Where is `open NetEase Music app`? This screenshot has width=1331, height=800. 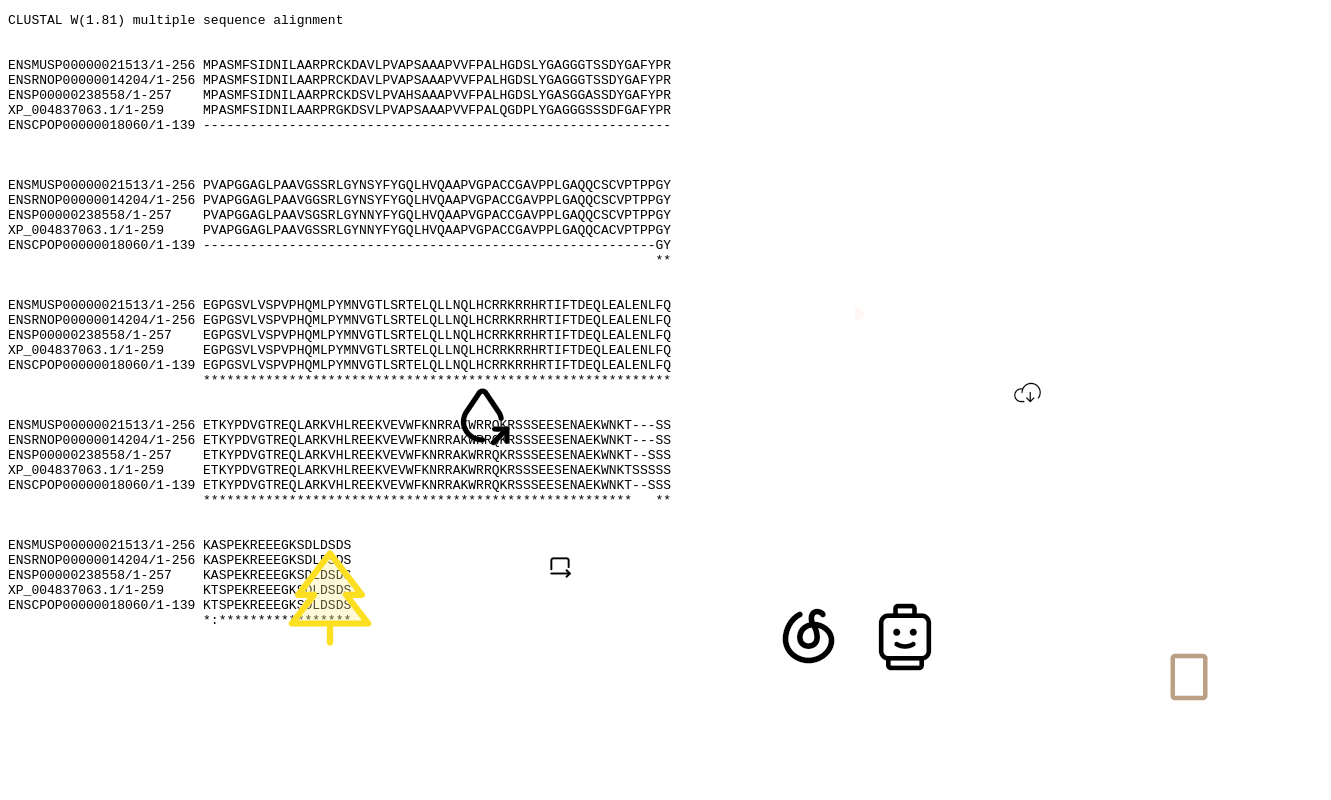 open NetEase Music app is located at coordinates (808, 637).